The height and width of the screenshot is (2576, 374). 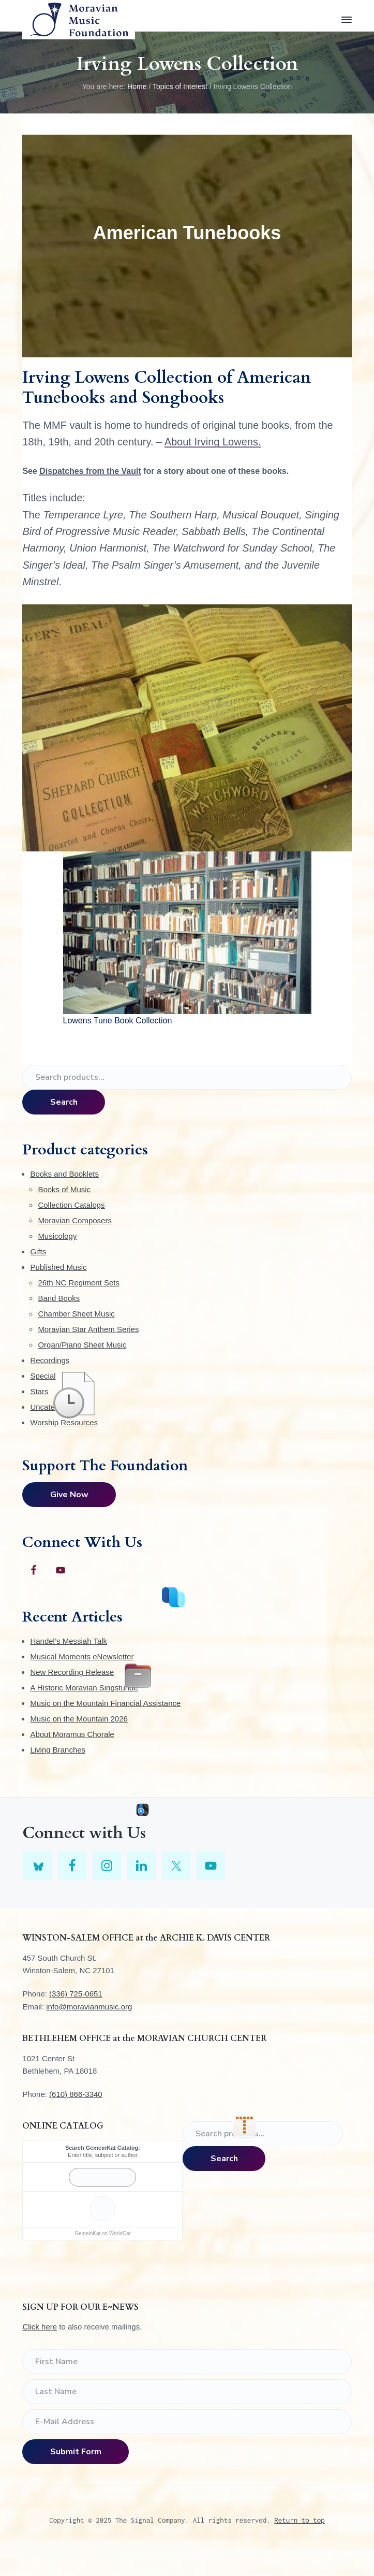 What do you see at coordinates (244, 2124) in the screenshot?
I see `open tipp10 typing tutor application` at bounding box center [244, 2124].